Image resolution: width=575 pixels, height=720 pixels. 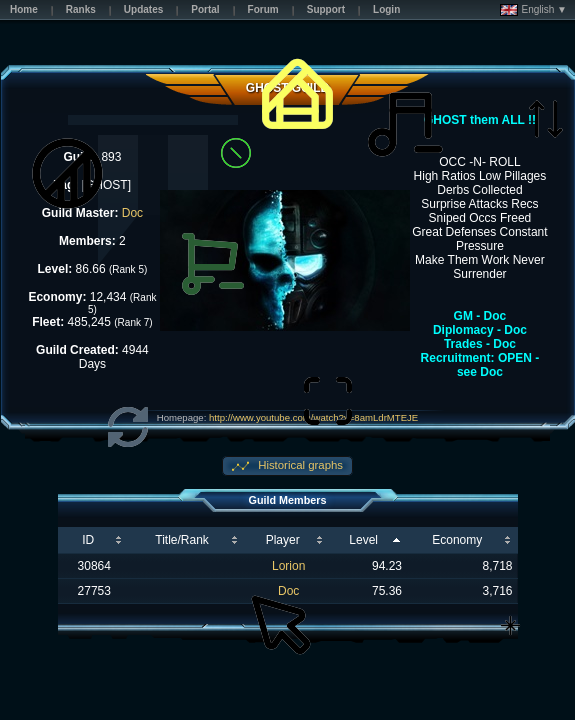 What do you see at coordinates (328, 401) in the screenshot?
I see `crop or resize an image` at bounding box center [328, 401].